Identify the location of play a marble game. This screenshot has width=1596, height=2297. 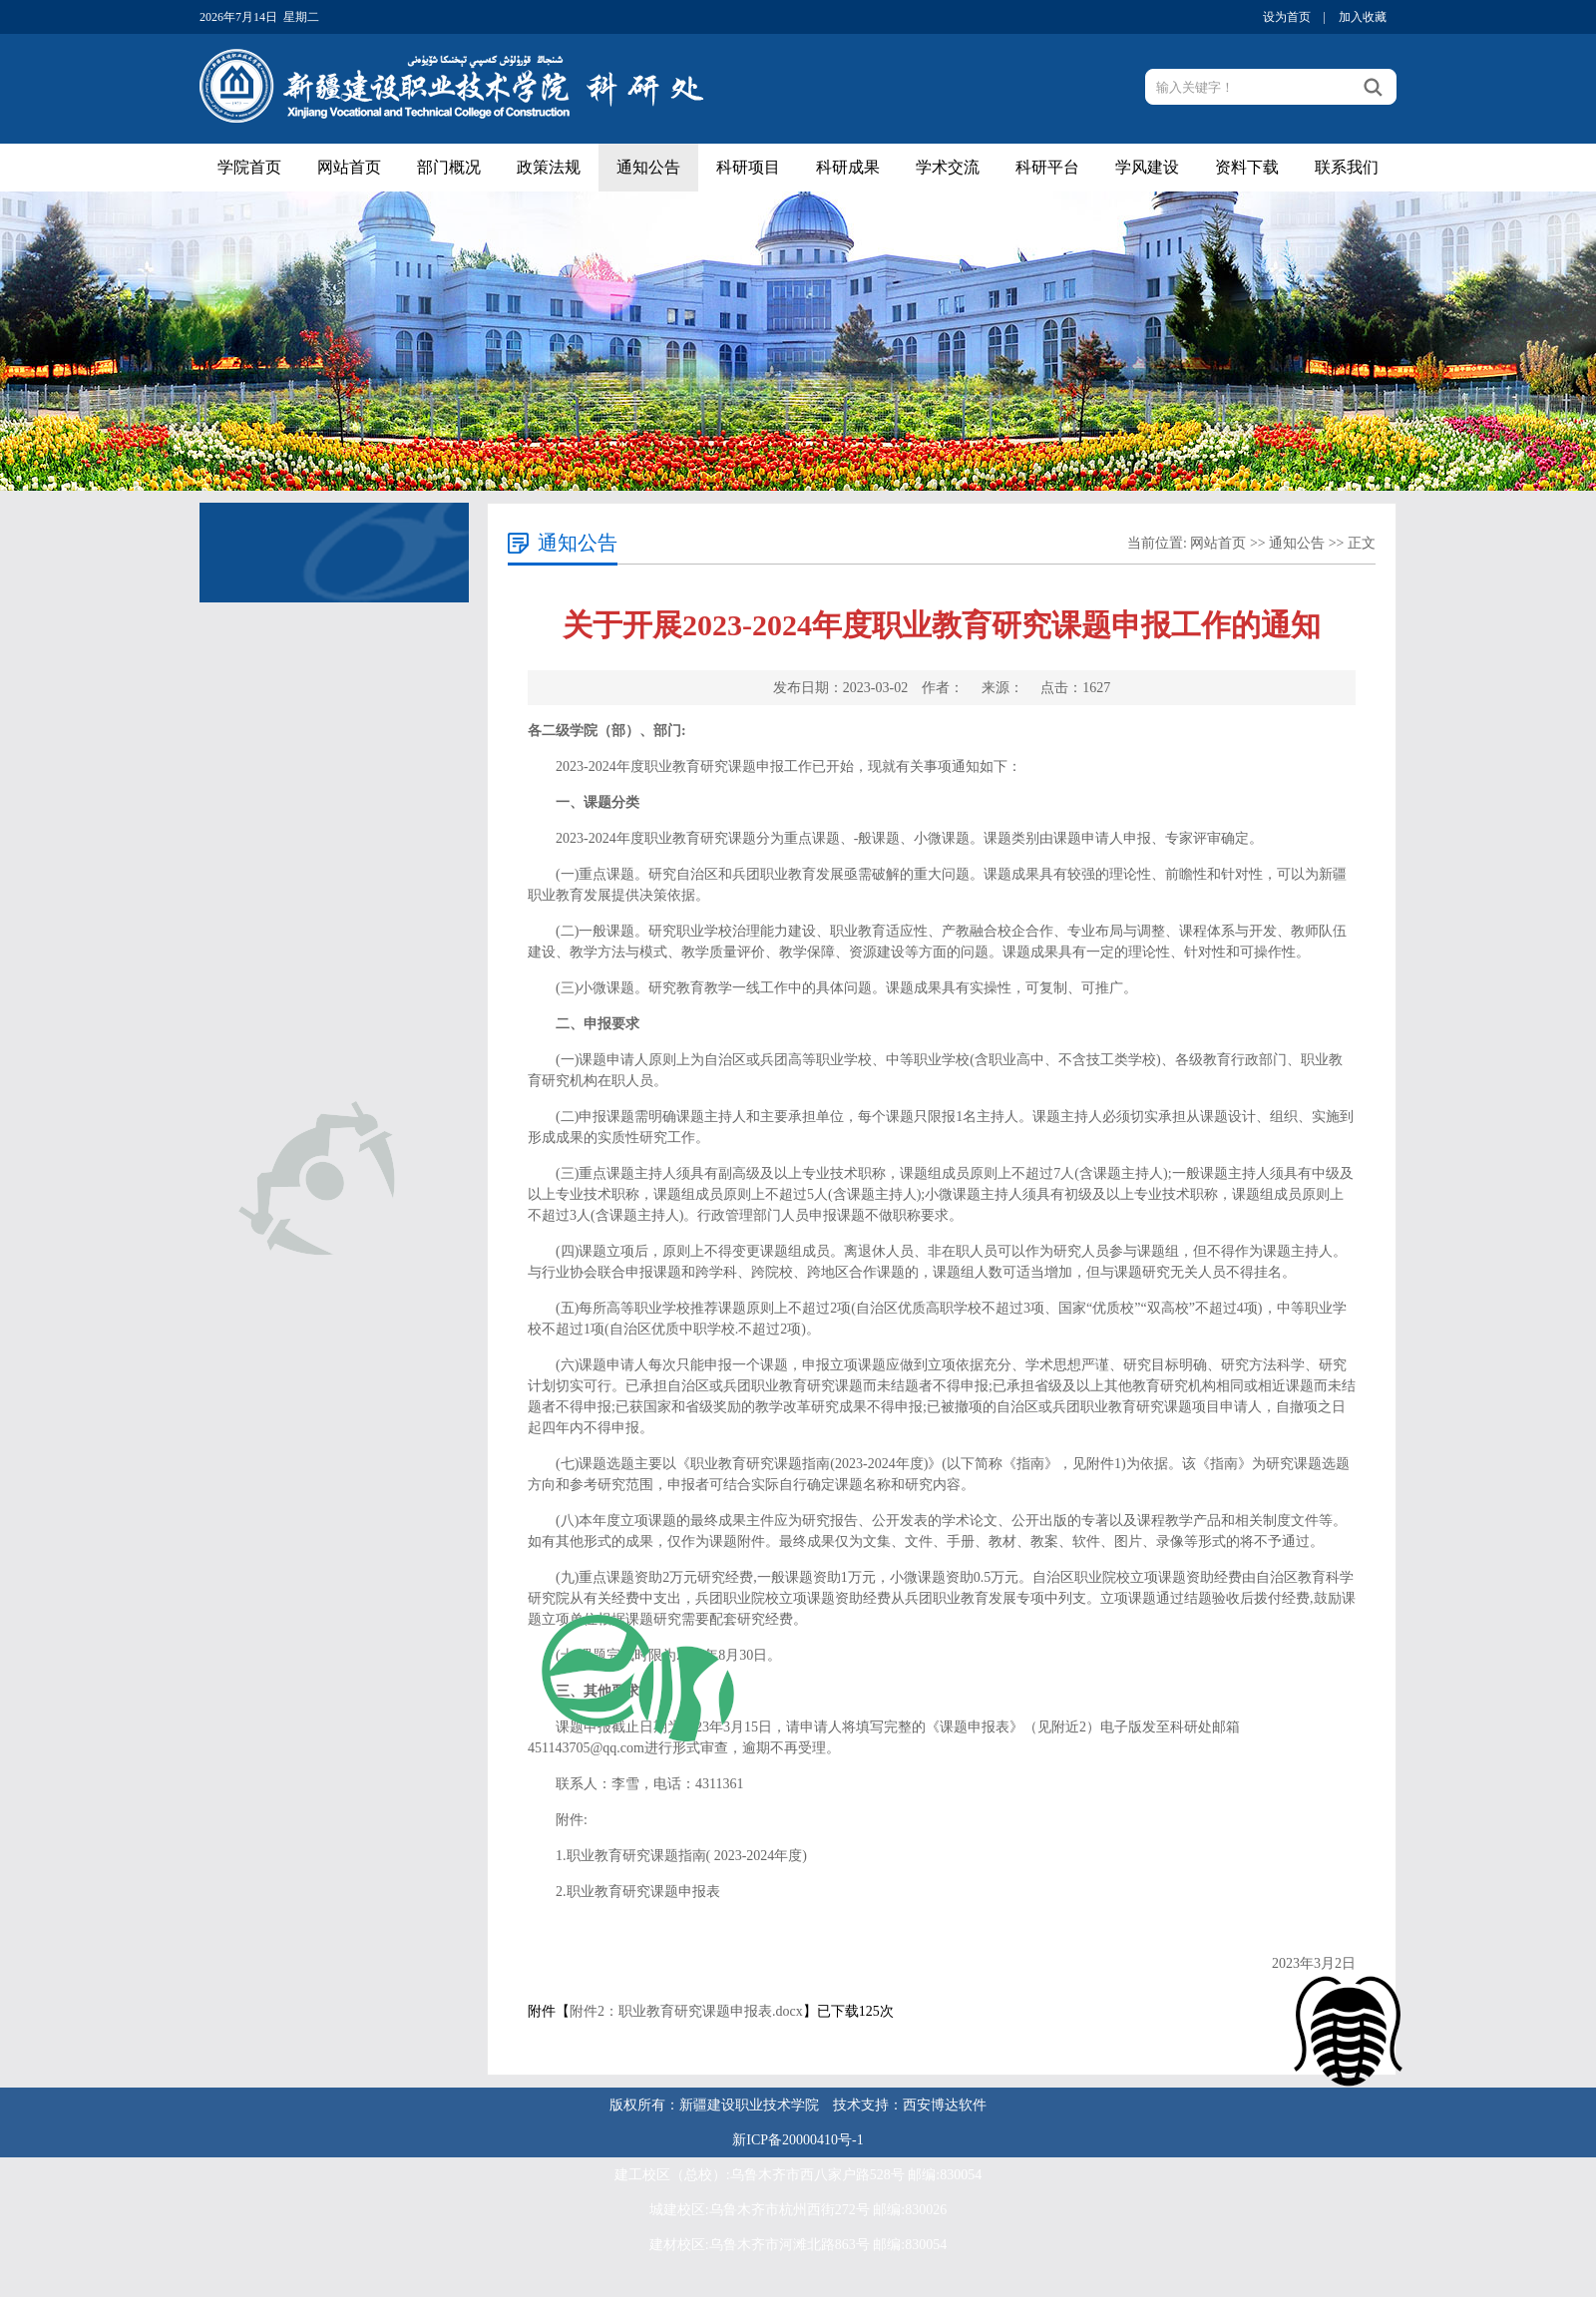
(637, 1653).